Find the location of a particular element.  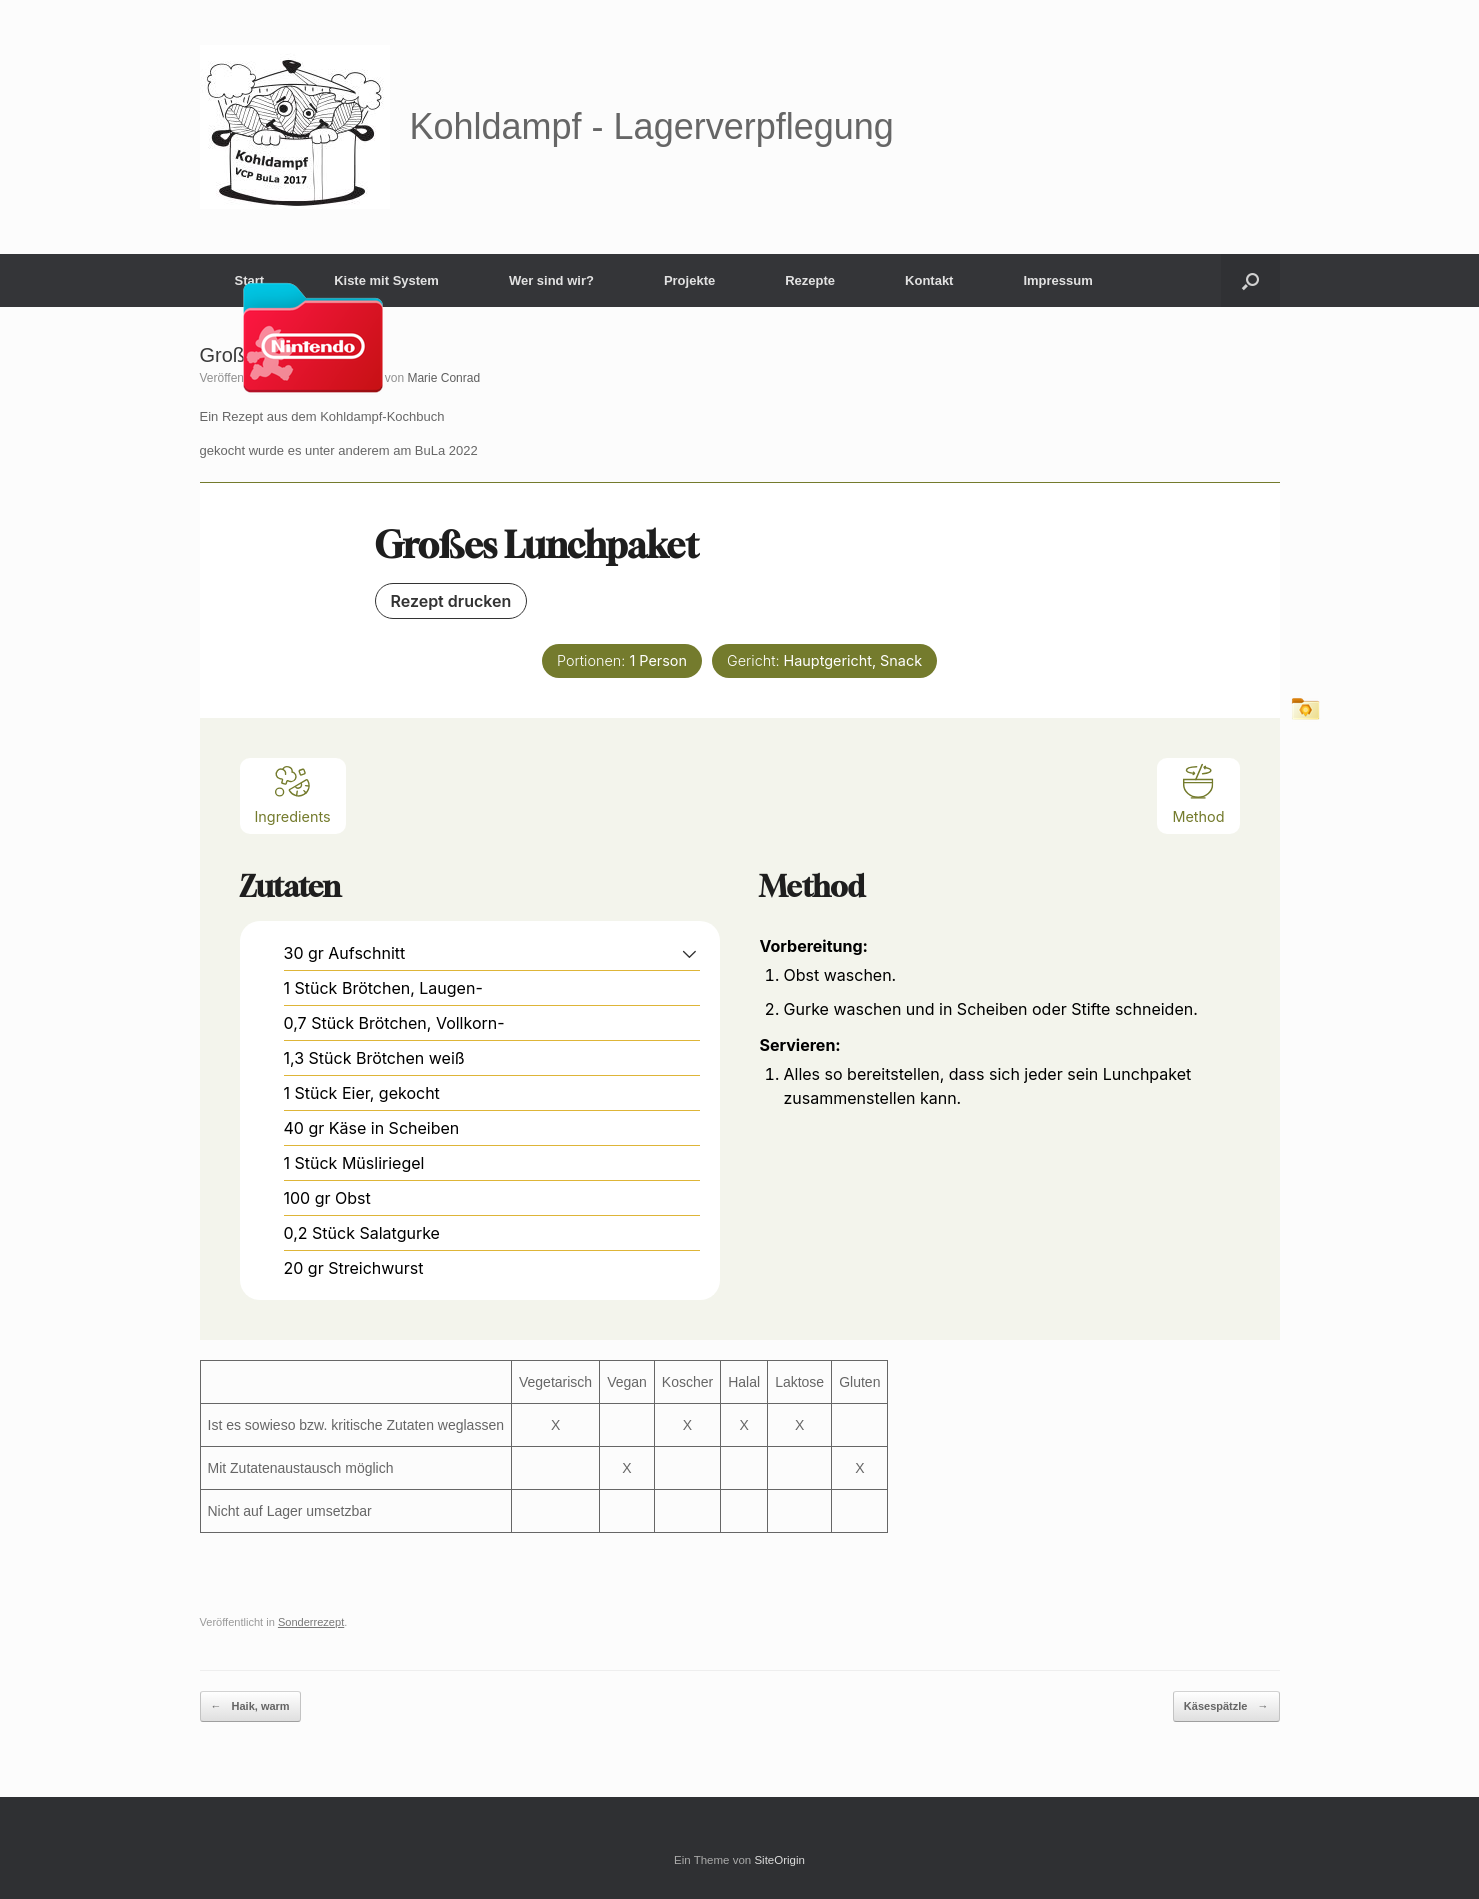

open microsoft dynamics 365 field service folder is located at coordinates (1305, 709).